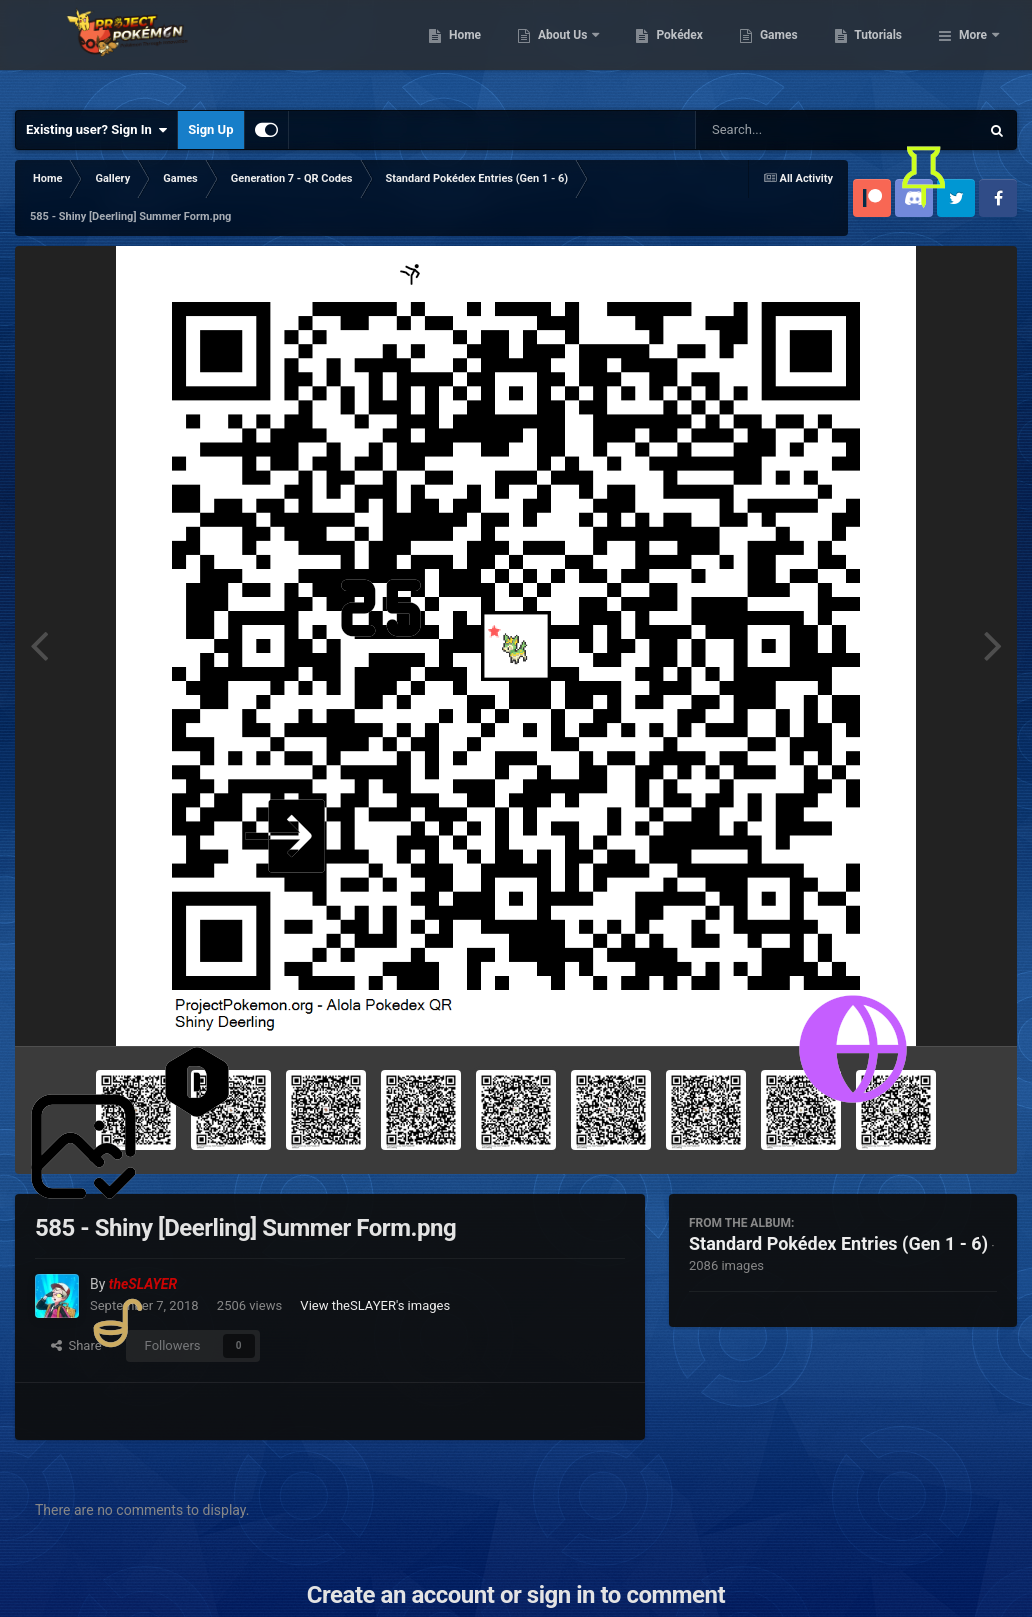  What do you see at coordinates (926, 175) in the screenshot?
I see `pin item to keep it visible` at bounding box center [926, 175].